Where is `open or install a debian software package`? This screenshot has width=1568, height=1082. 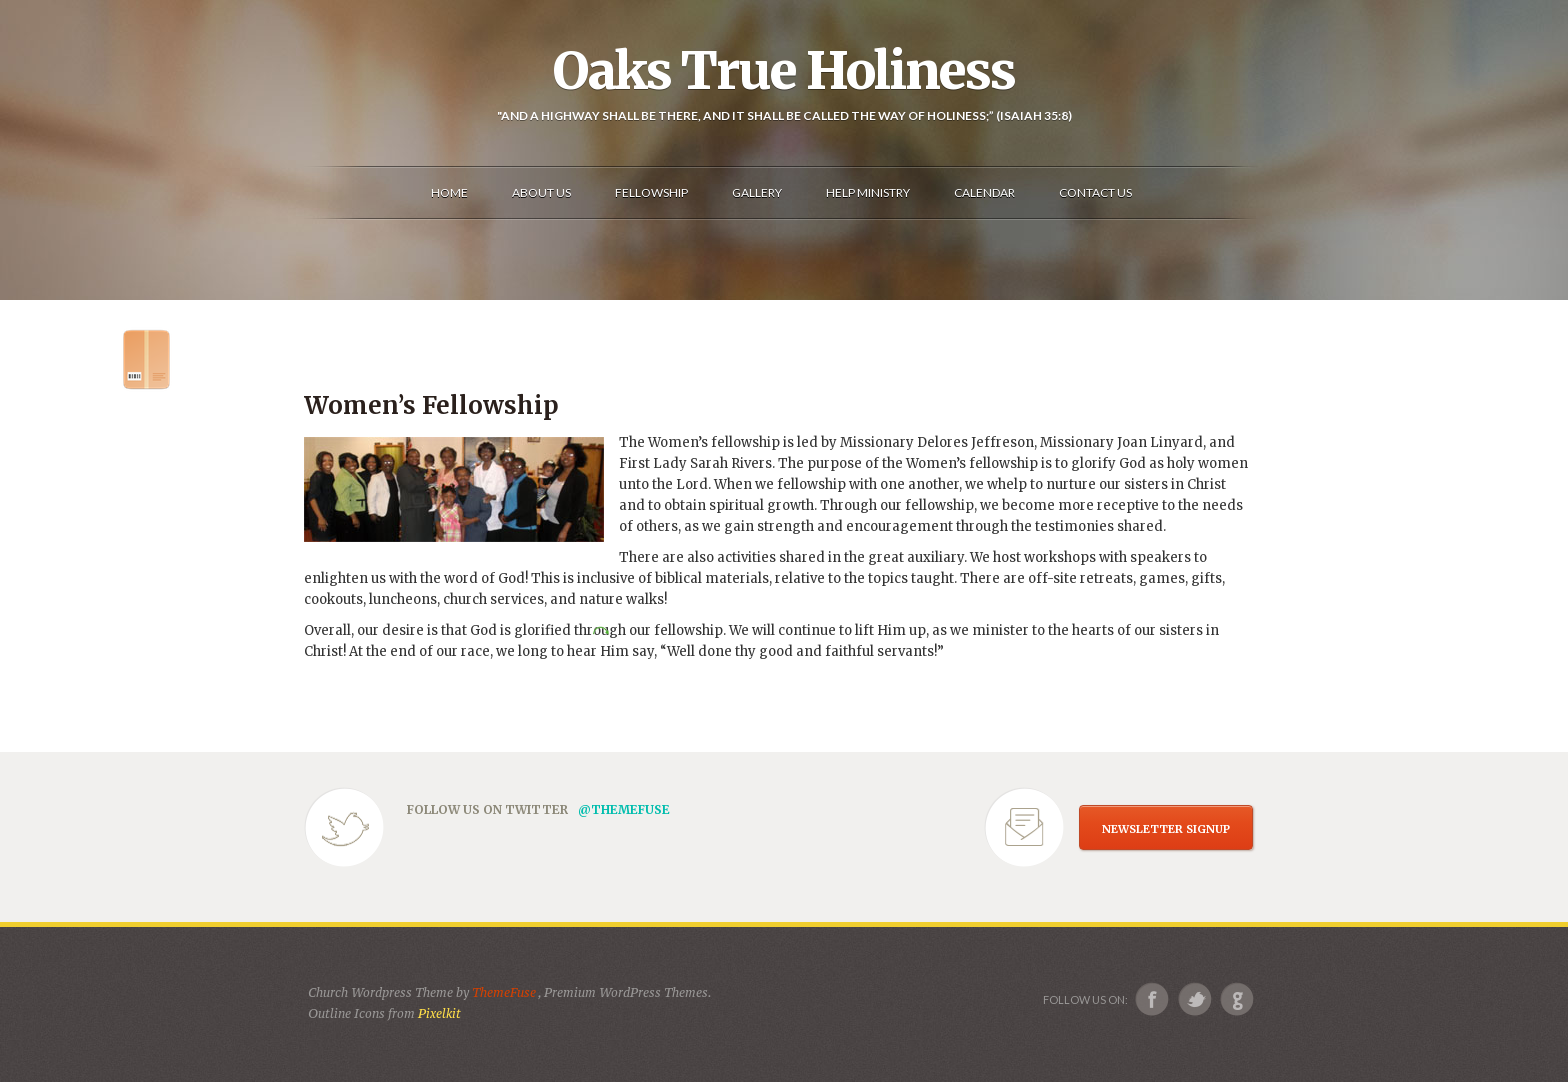 open or install a debian software package is located at coordinates (146, 359).